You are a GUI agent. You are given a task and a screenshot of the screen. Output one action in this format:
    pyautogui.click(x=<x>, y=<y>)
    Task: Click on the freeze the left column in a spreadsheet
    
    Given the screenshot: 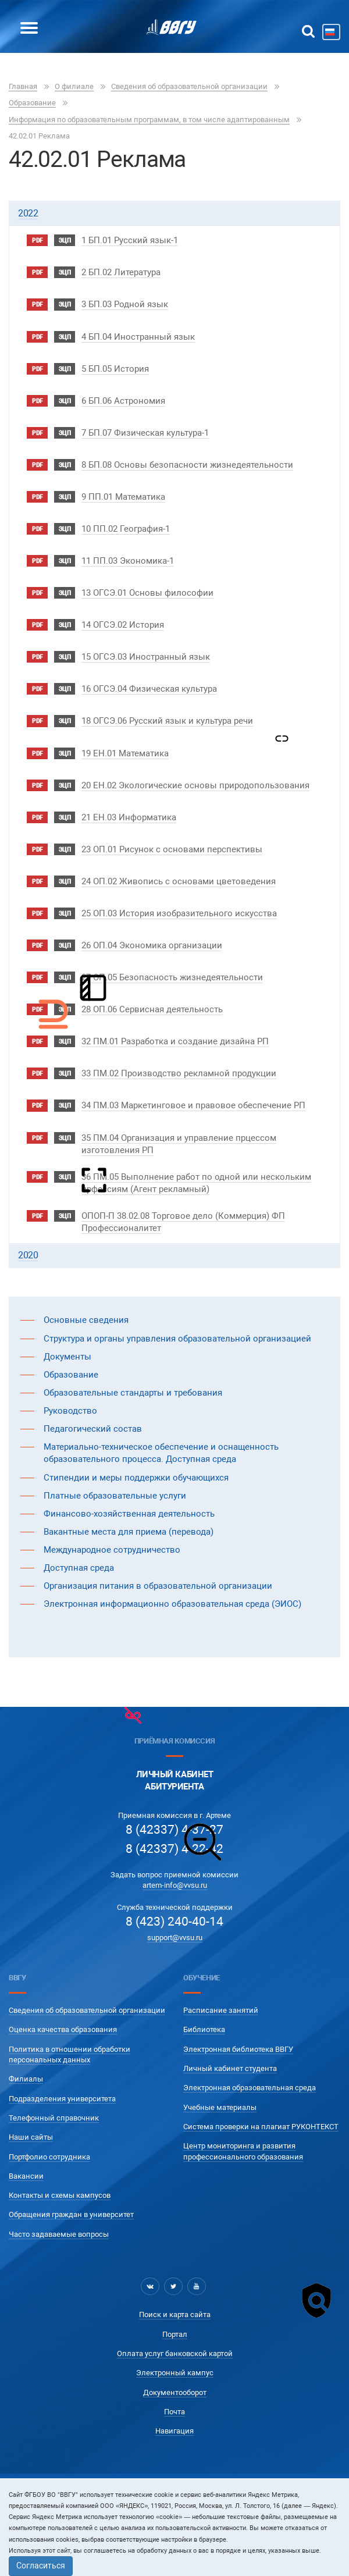 What is the action you would take?
    pyautogui.click(x=93, y=988)
    